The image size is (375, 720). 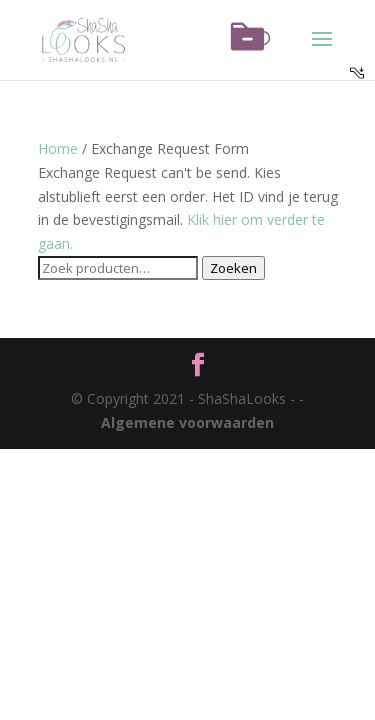 I want to click on remove a file from this folder, so click(x=247, y=36).